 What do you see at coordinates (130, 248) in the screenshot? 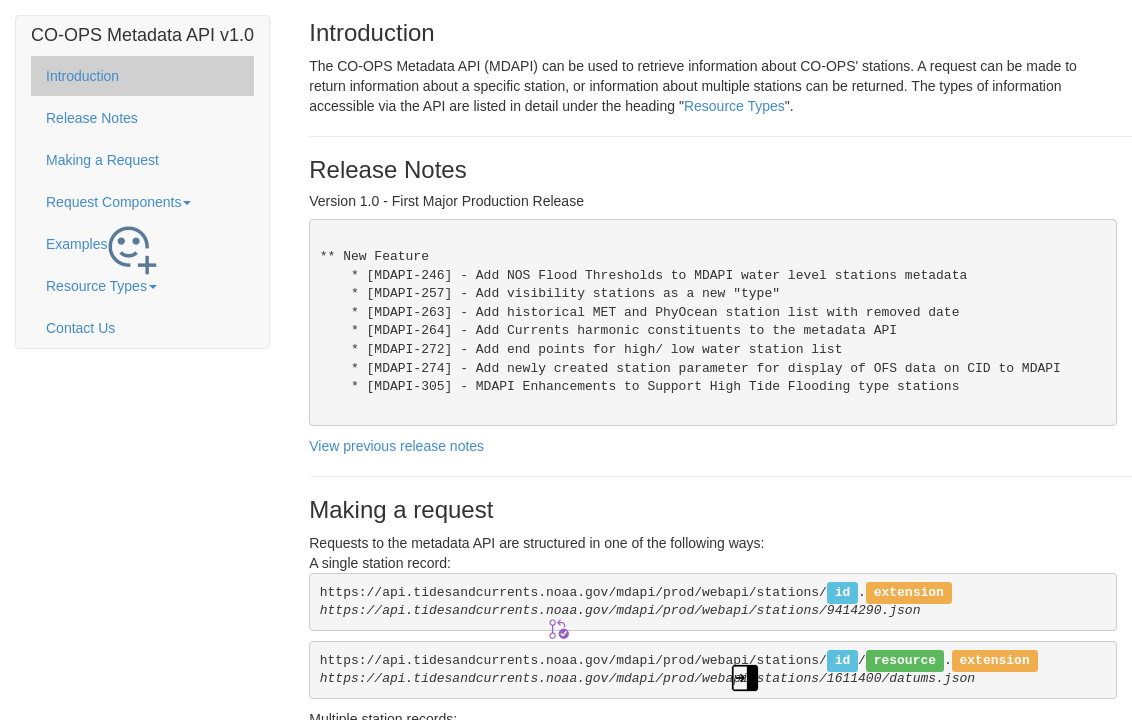
I see `add a reaction to a message` at bounding box center [130, 248].